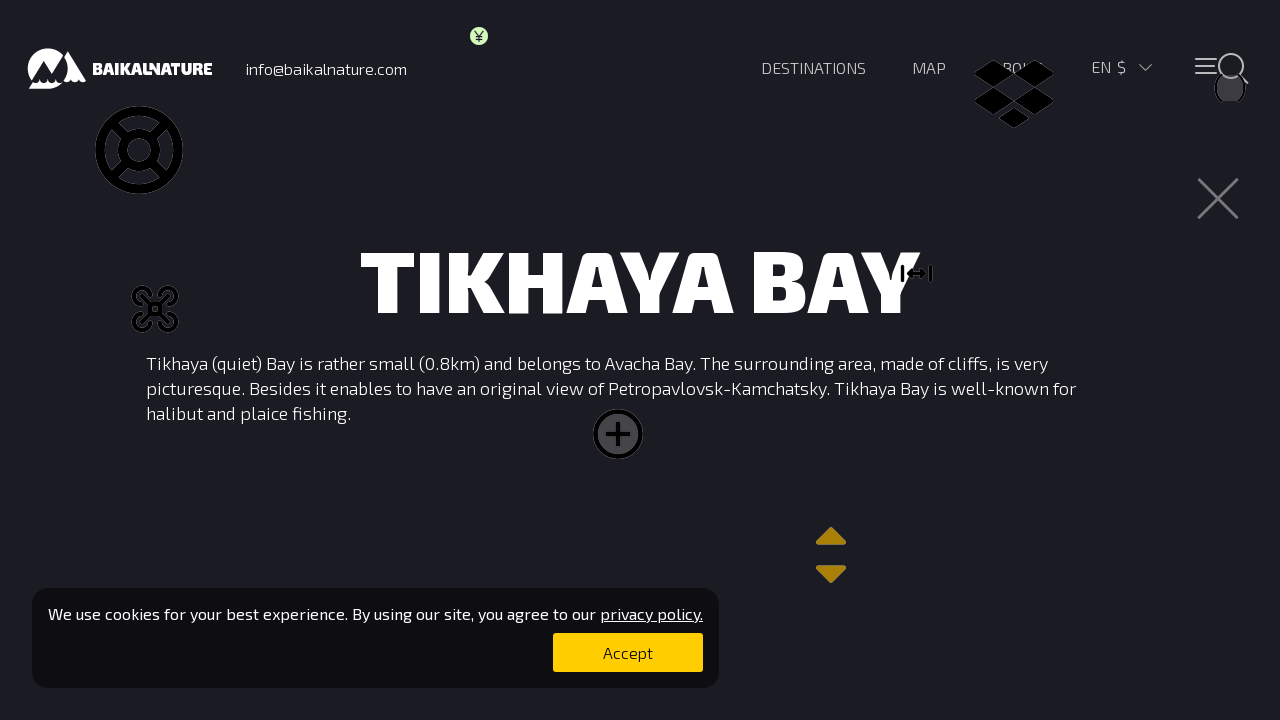  Describe the element at coordinates (1230, 88) in the screenshot. I see `insert parentheses in text or code` at that location.